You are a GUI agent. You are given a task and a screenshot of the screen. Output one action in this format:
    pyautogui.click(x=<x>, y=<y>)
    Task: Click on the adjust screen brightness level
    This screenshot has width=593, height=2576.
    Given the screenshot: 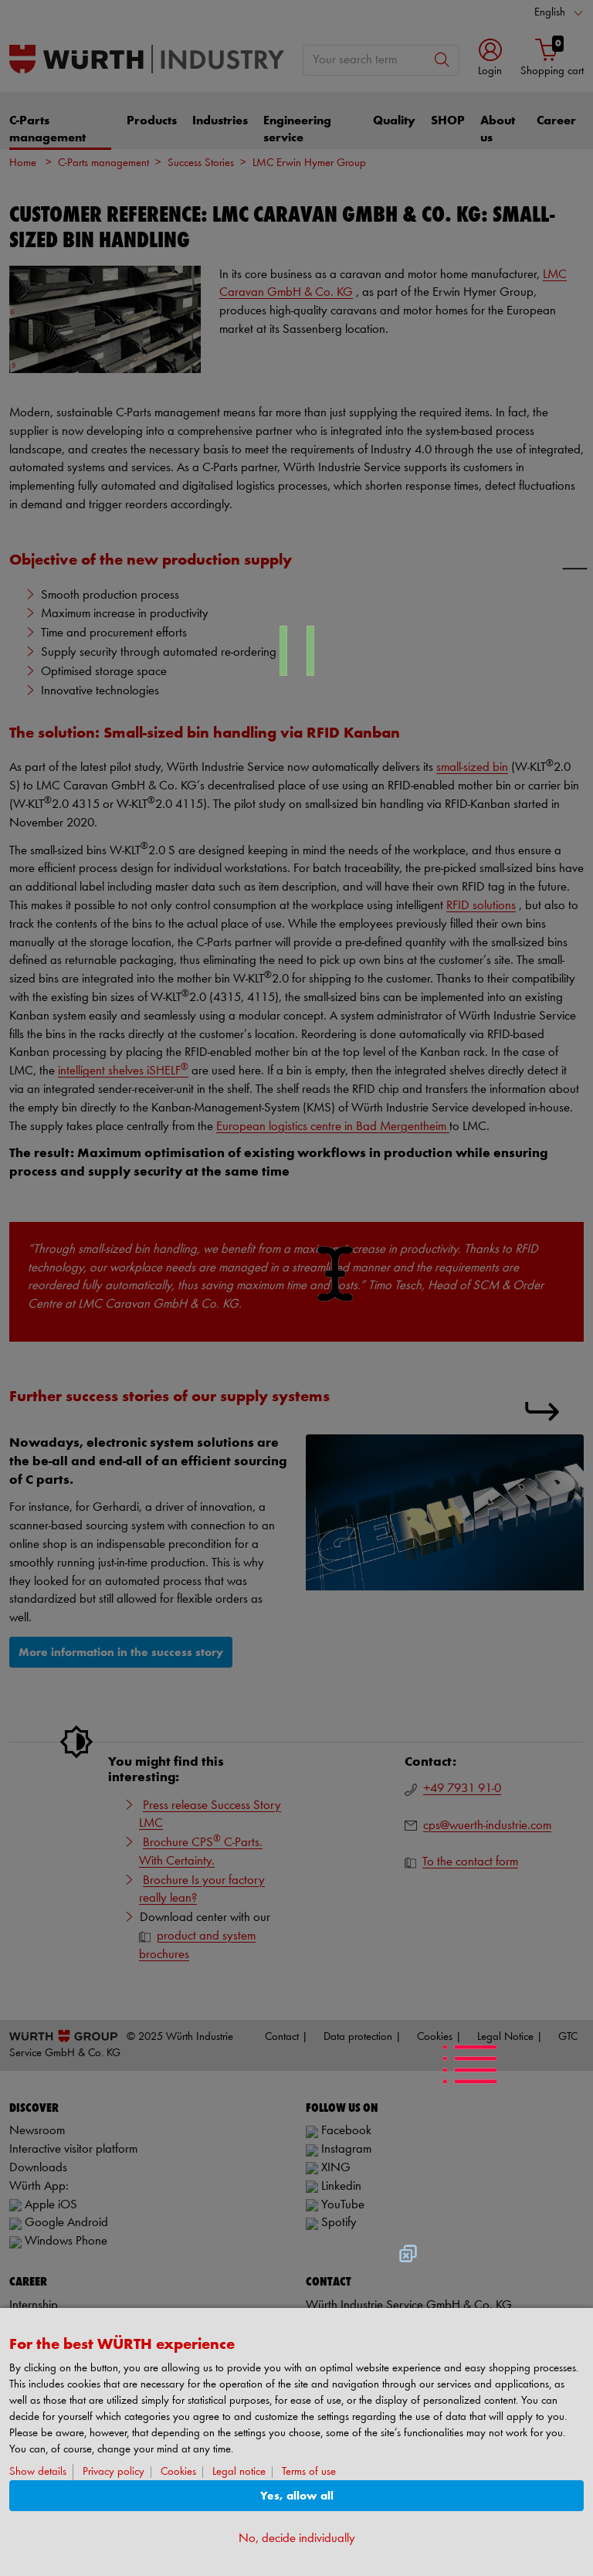 What is the action you would take?
    pyautogui.click(x=76, y=1742)
    